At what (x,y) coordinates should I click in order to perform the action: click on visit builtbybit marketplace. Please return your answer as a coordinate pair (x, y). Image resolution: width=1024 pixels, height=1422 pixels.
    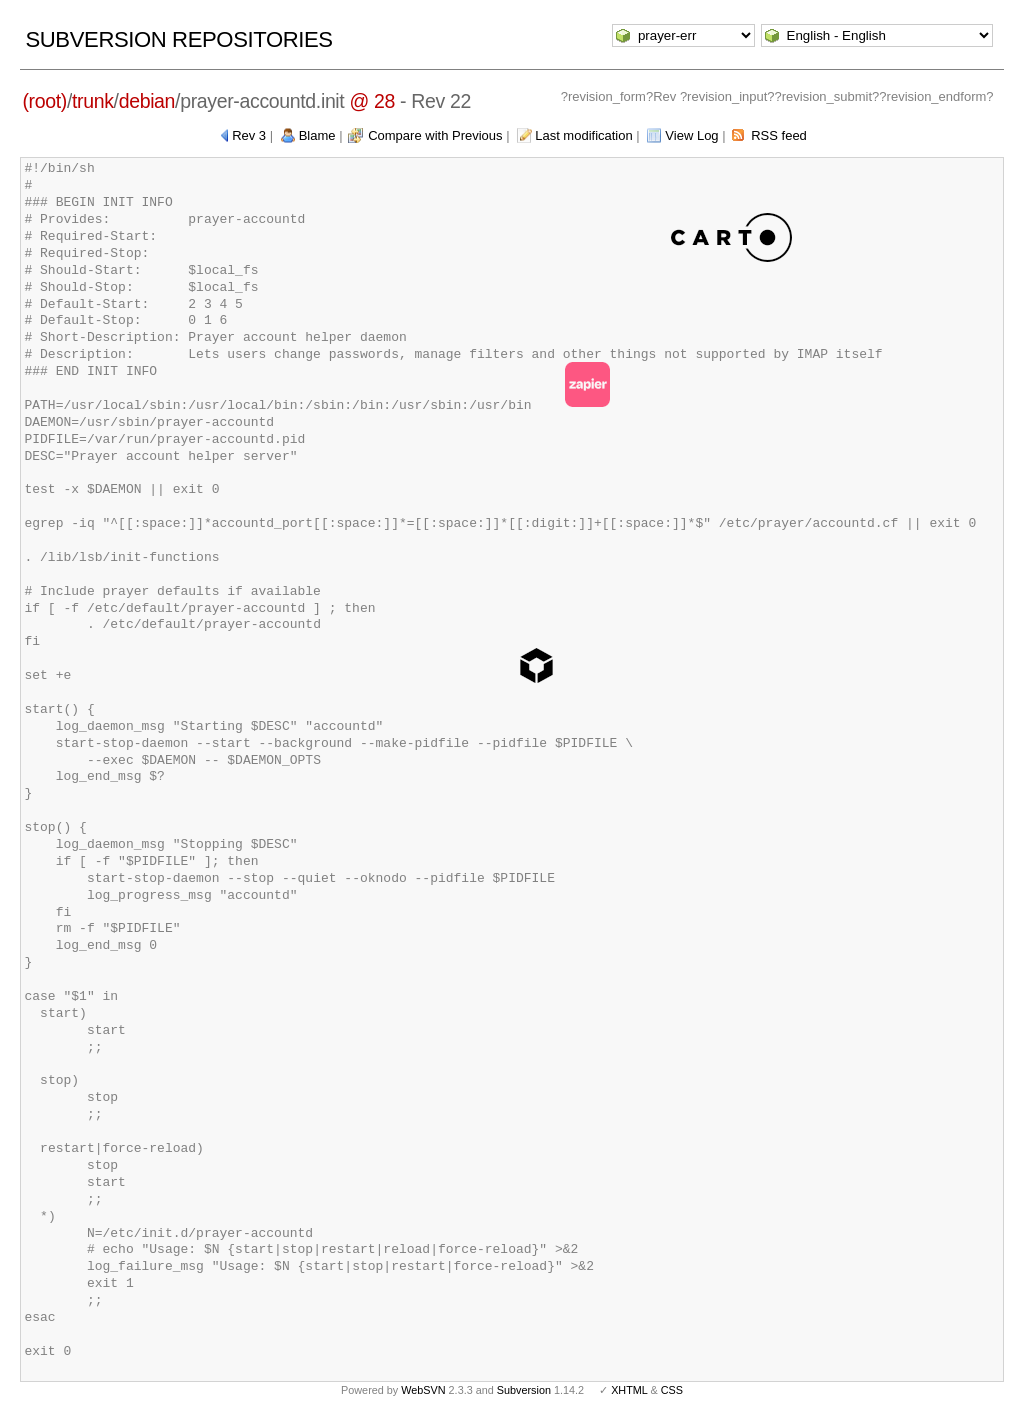
    Looking at the image, I should click on (536, 665).